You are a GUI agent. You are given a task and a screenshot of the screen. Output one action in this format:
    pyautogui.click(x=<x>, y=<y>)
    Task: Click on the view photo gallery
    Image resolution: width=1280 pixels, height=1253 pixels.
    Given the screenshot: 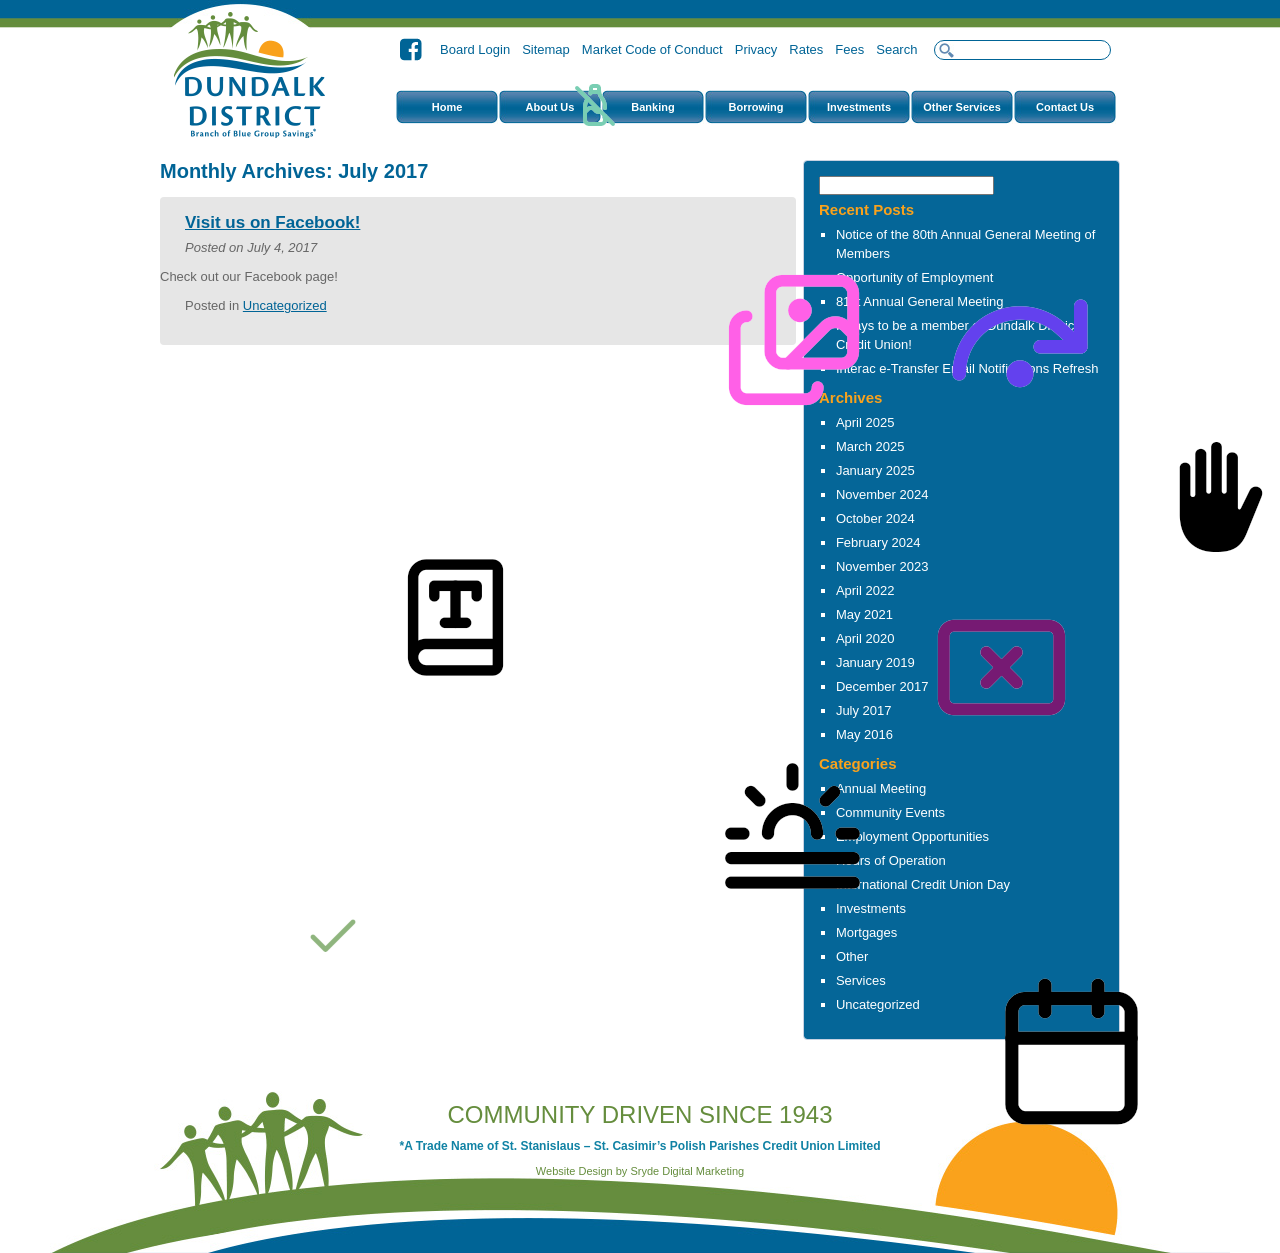 What is the action you would take?
    pyautogui.click(x=794, y=340)
    